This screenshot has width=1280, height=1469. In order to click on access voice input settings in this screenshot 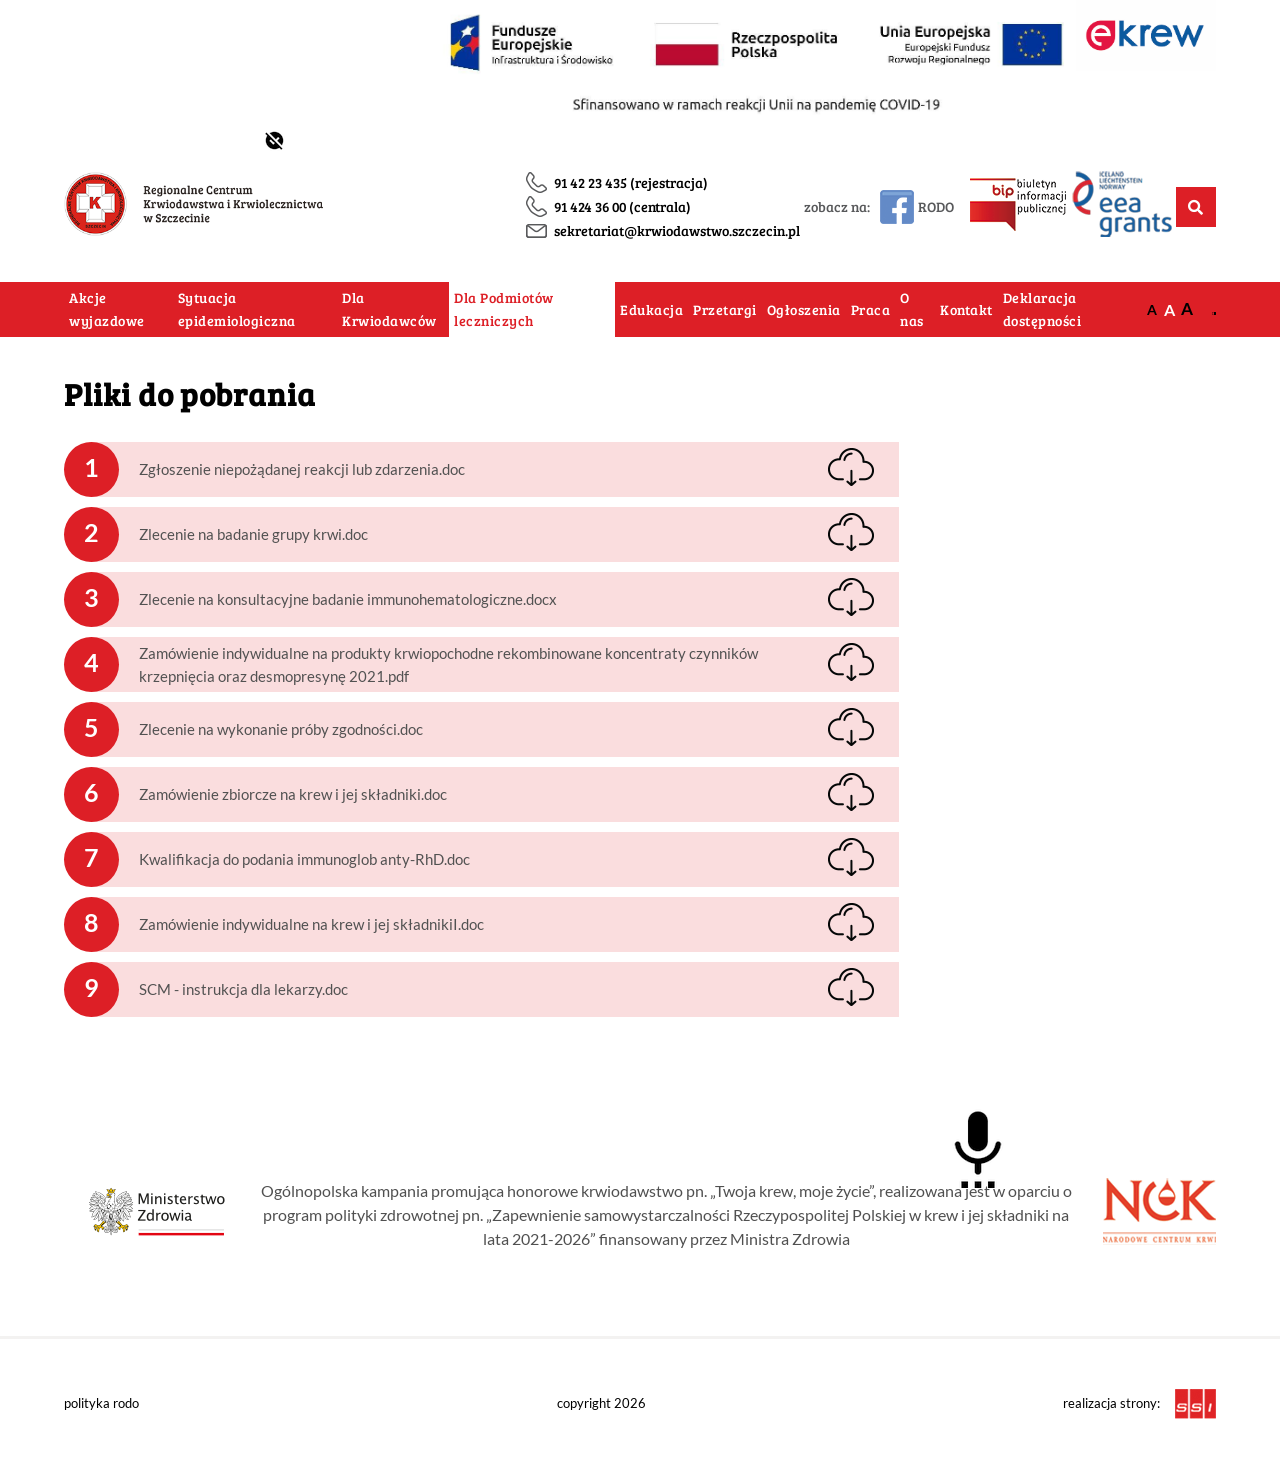, I will do `click(978, 1148)`.